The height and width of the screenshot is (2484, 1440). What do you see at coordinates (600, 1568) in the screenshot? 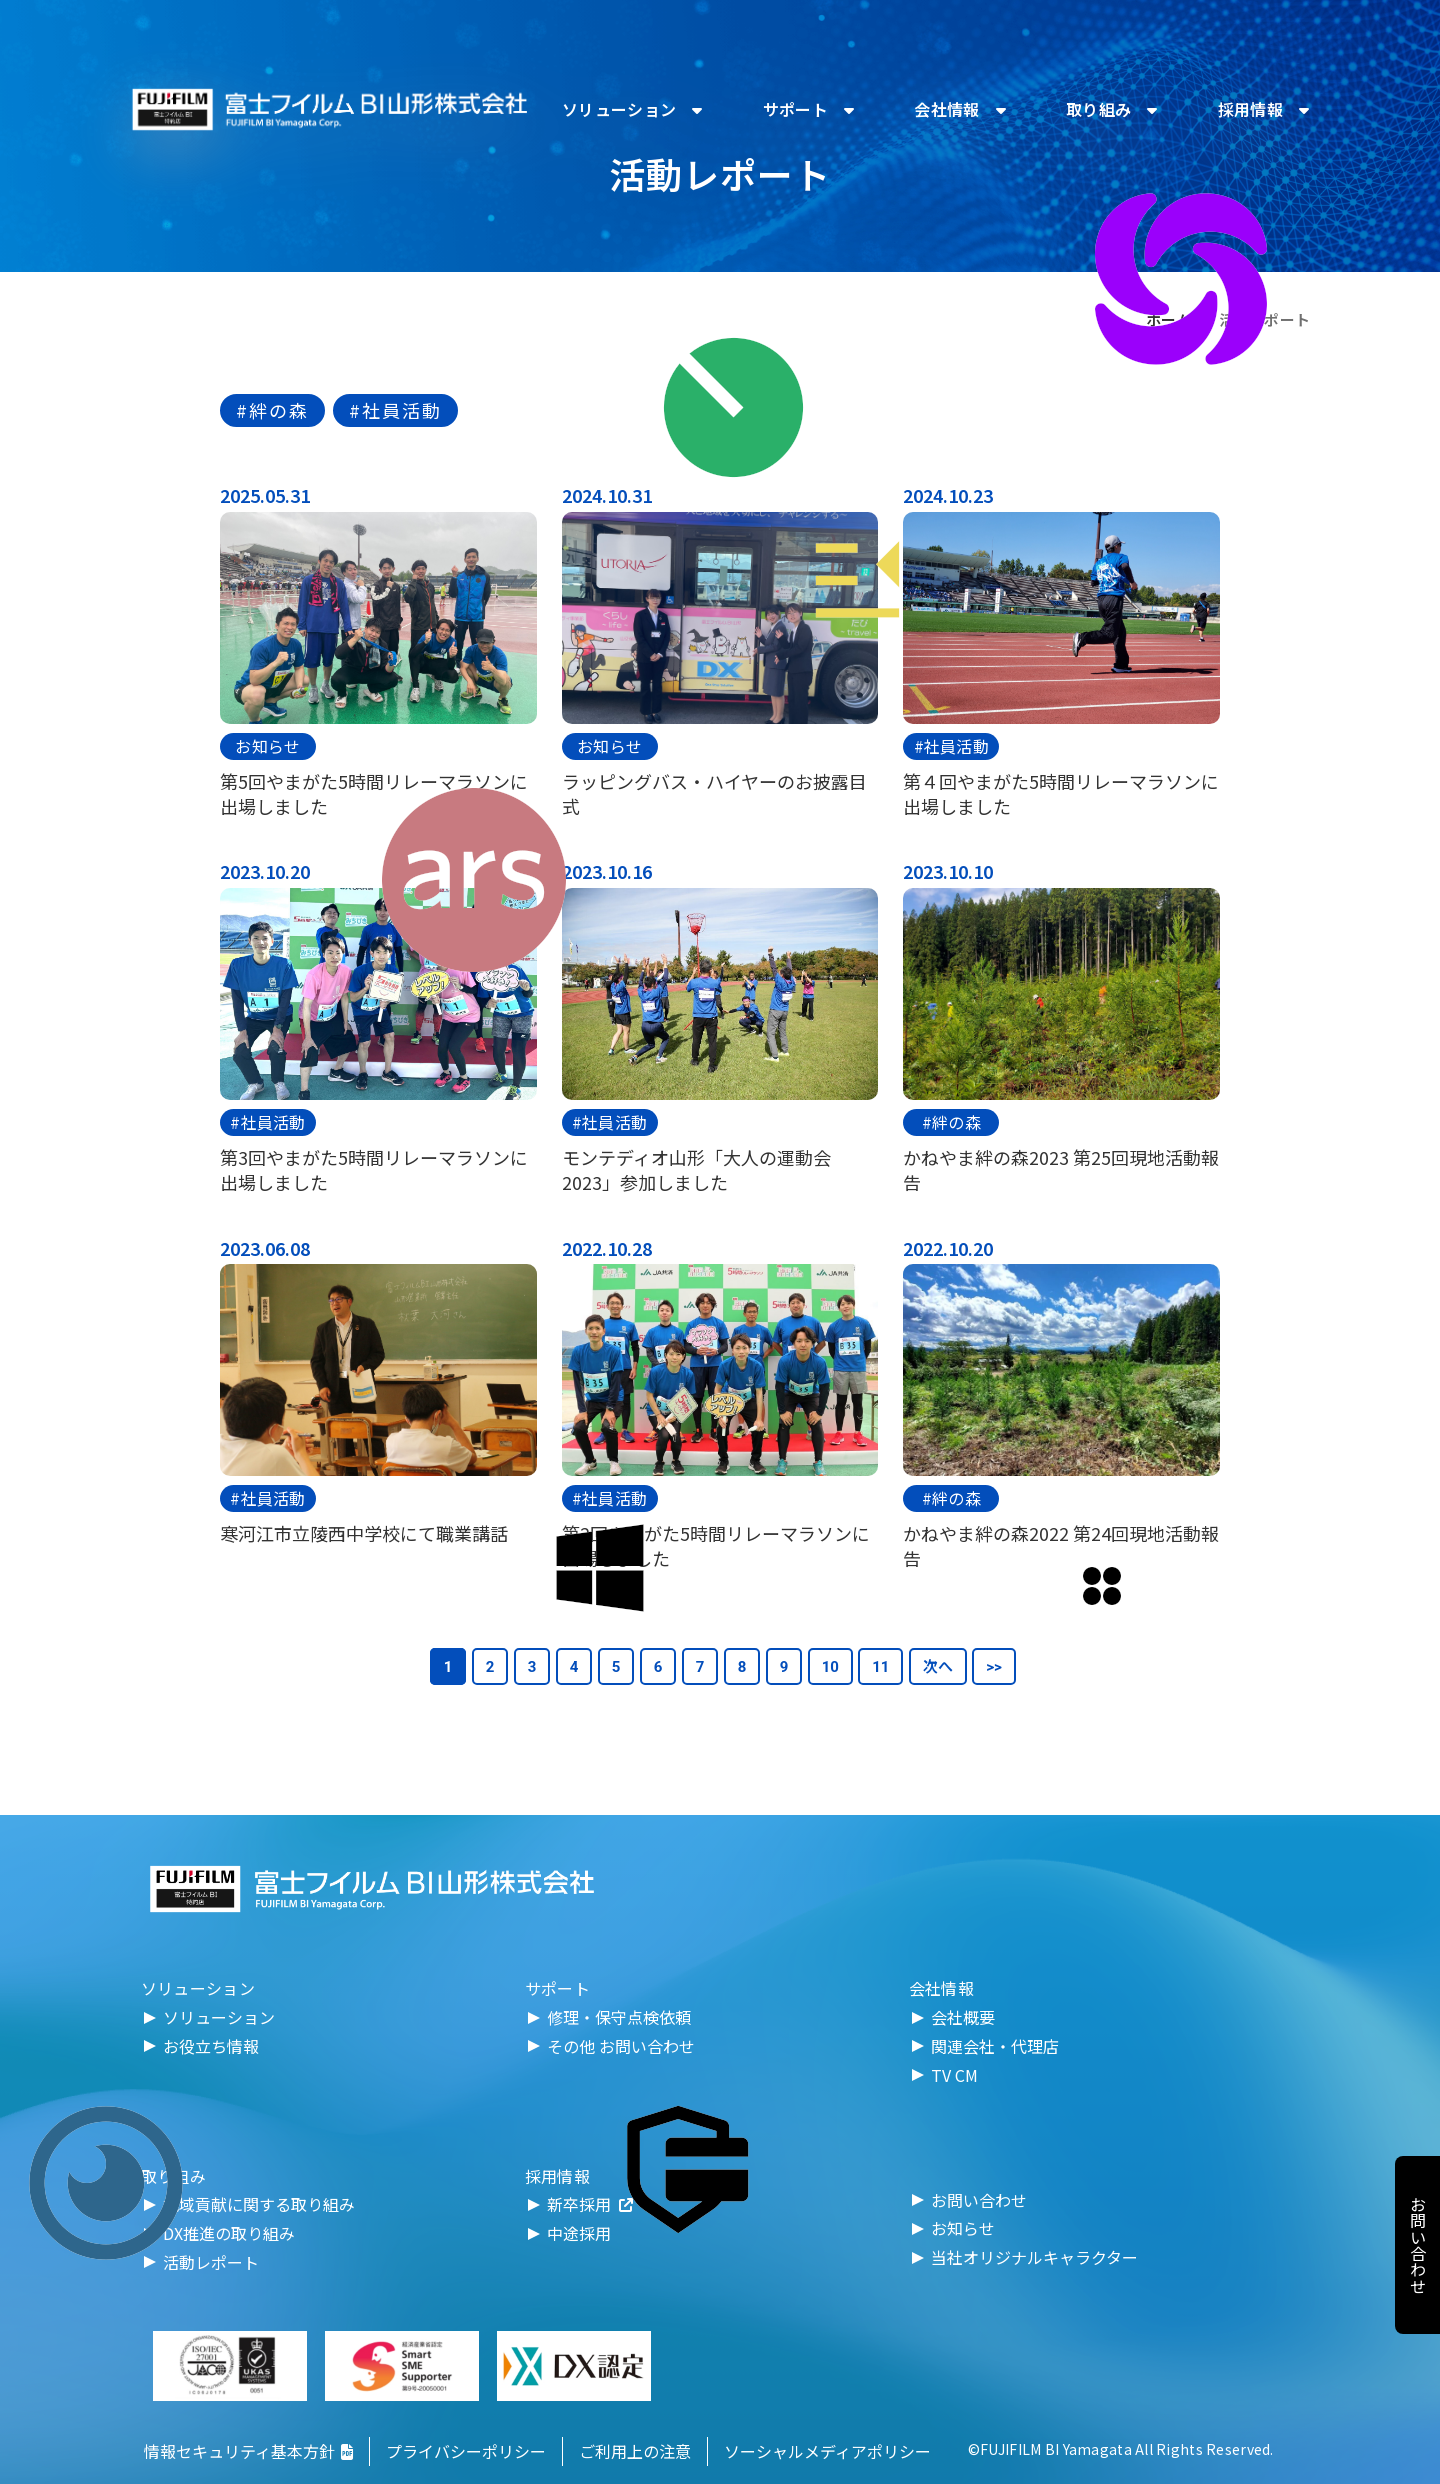
I see `open Windows application or settings` at bounding box center [600, 1568].